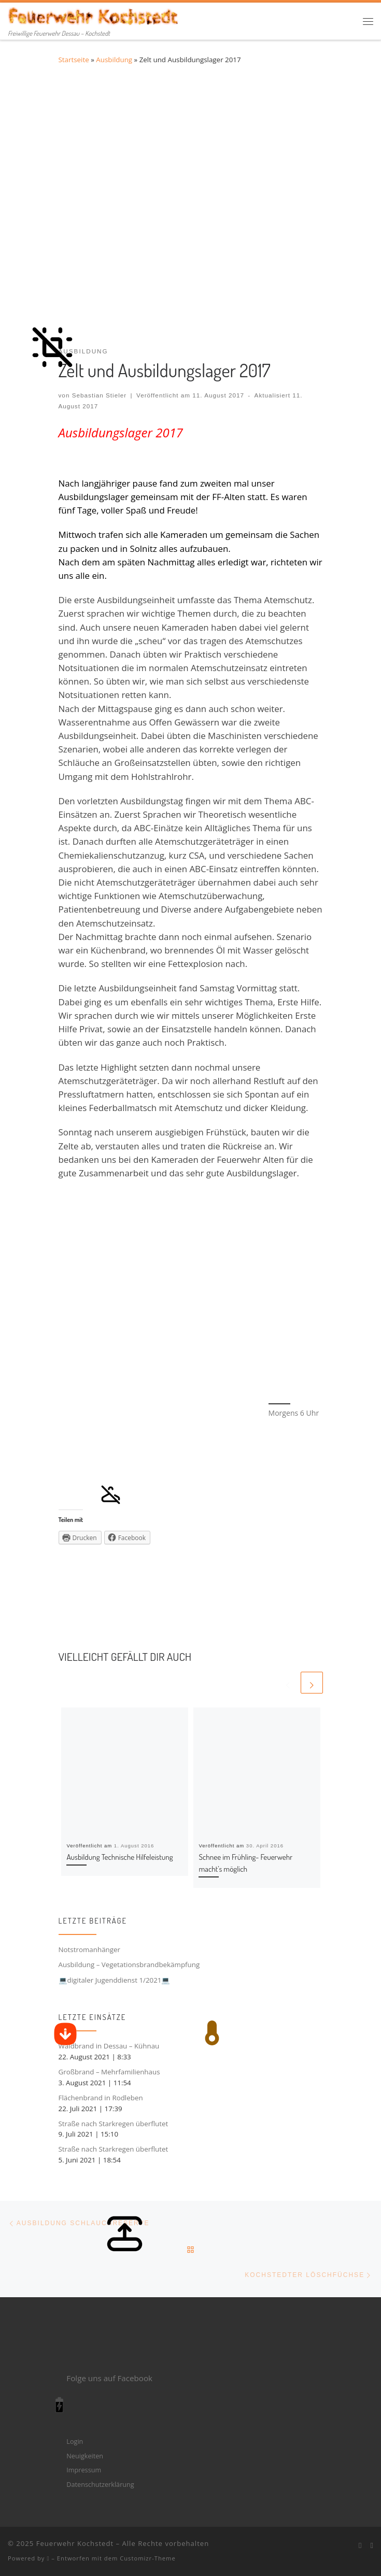 The height and width of the screenshot is (2576, 381). I want to click on wardrobe or closet feature disabled, so click(110, 1495).